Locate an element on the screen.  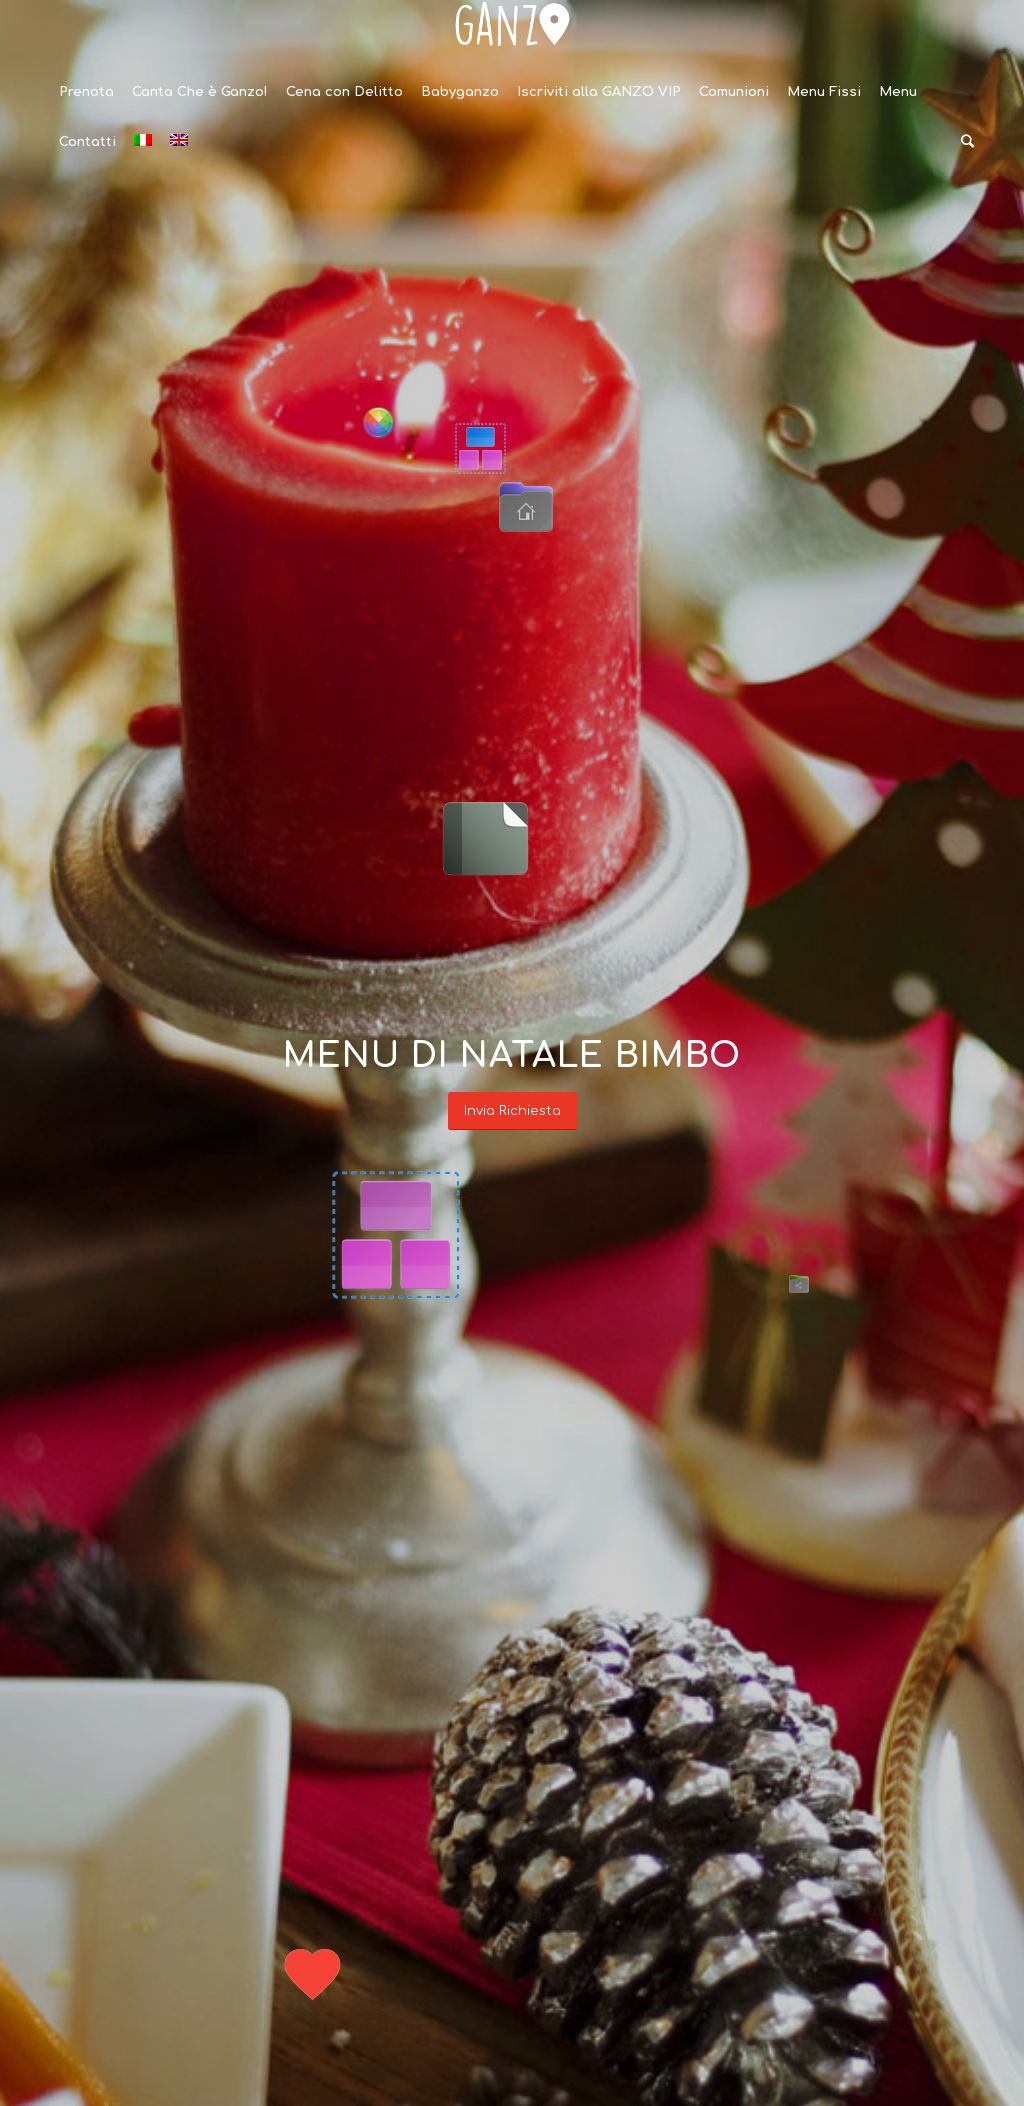
mark item as favorite is located at coordinates (312, 1974).